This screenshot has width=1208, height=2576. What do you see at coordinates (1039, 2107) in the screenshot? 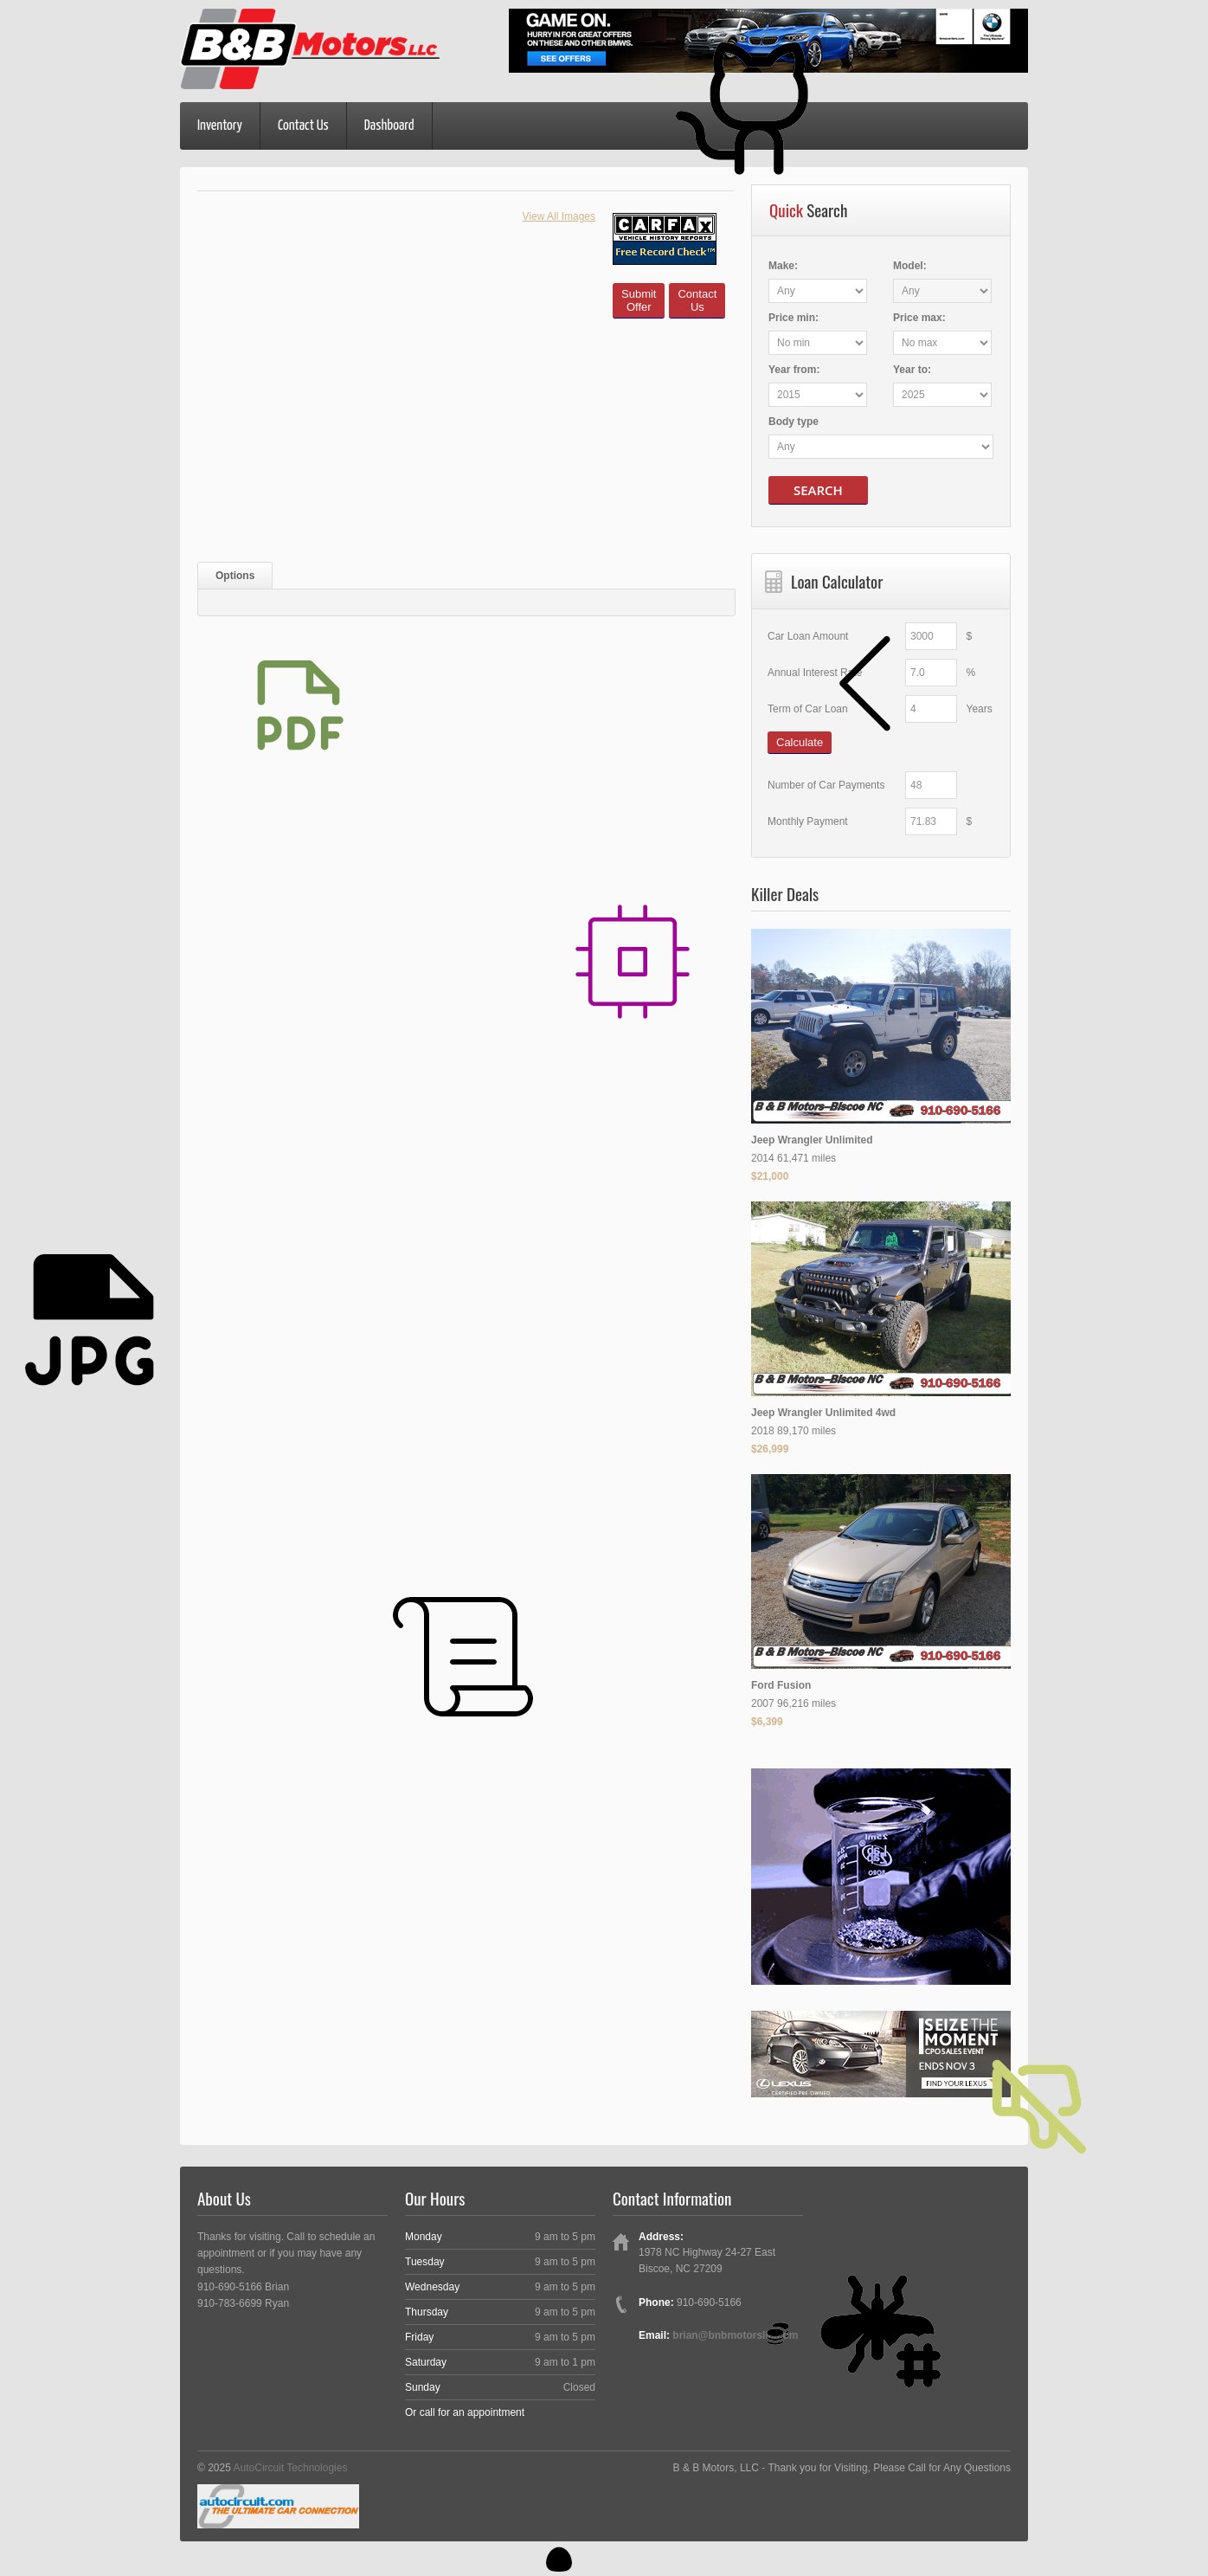
I see `dislike feature is disabled or unavailable` at bounding box center [1039, 2107].